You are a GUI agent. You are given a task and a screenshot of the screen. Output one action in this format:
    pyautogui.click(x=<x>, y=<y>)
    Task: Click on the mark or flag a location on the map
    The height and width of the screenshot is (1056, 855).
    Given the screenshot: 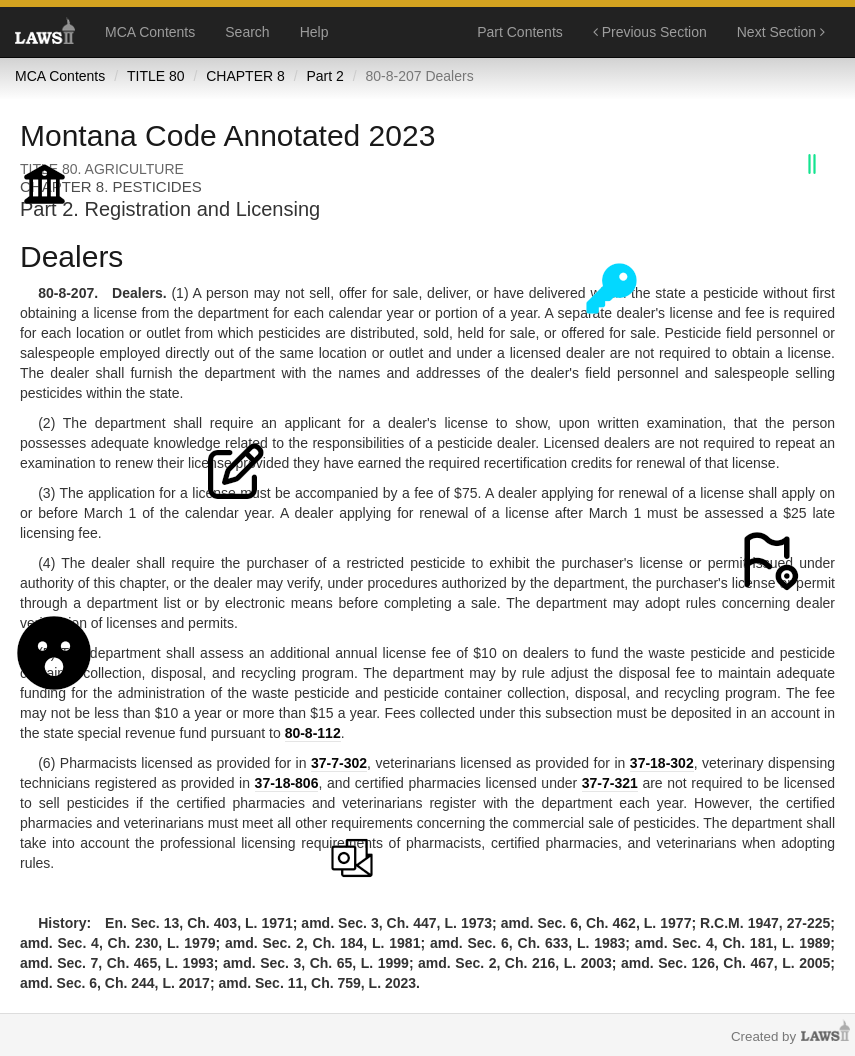 What is the action you would take?
    pyautogui.click(x=767, y=559)
    